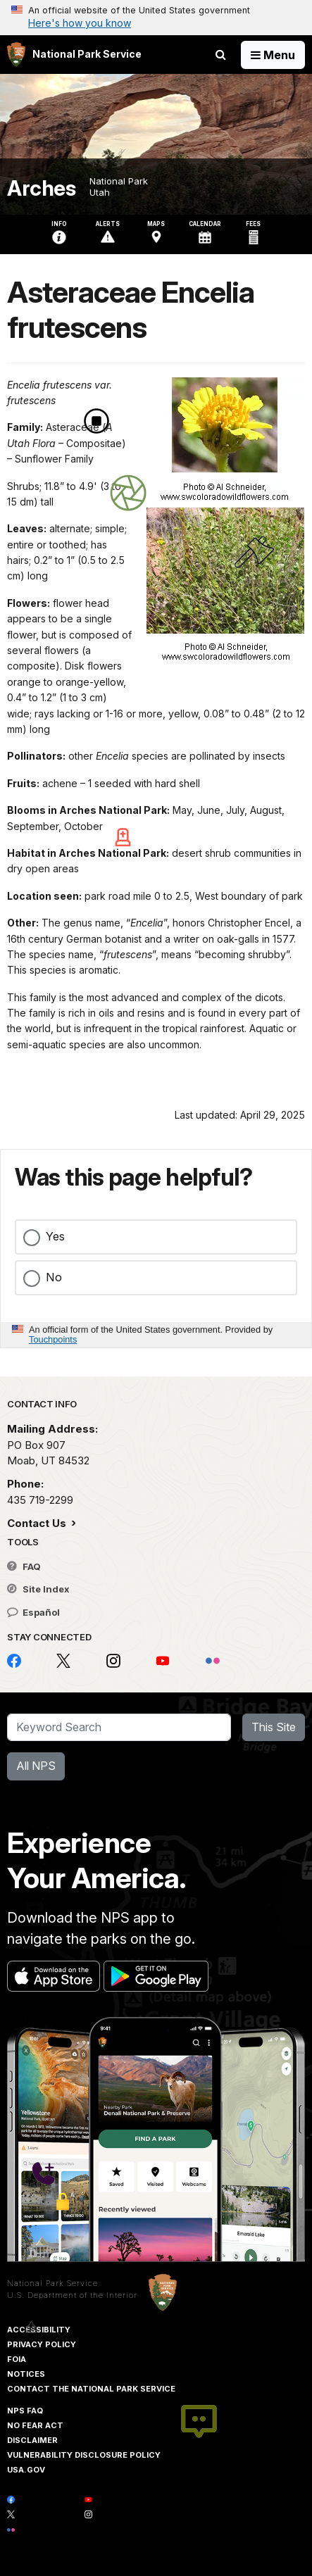 Image resolution: width=312 pixels, height=2576 pixels. Describe the element at coordinates (123, 836) in the screenshot. I see `indicates a memorial or cemetery location` at that location.